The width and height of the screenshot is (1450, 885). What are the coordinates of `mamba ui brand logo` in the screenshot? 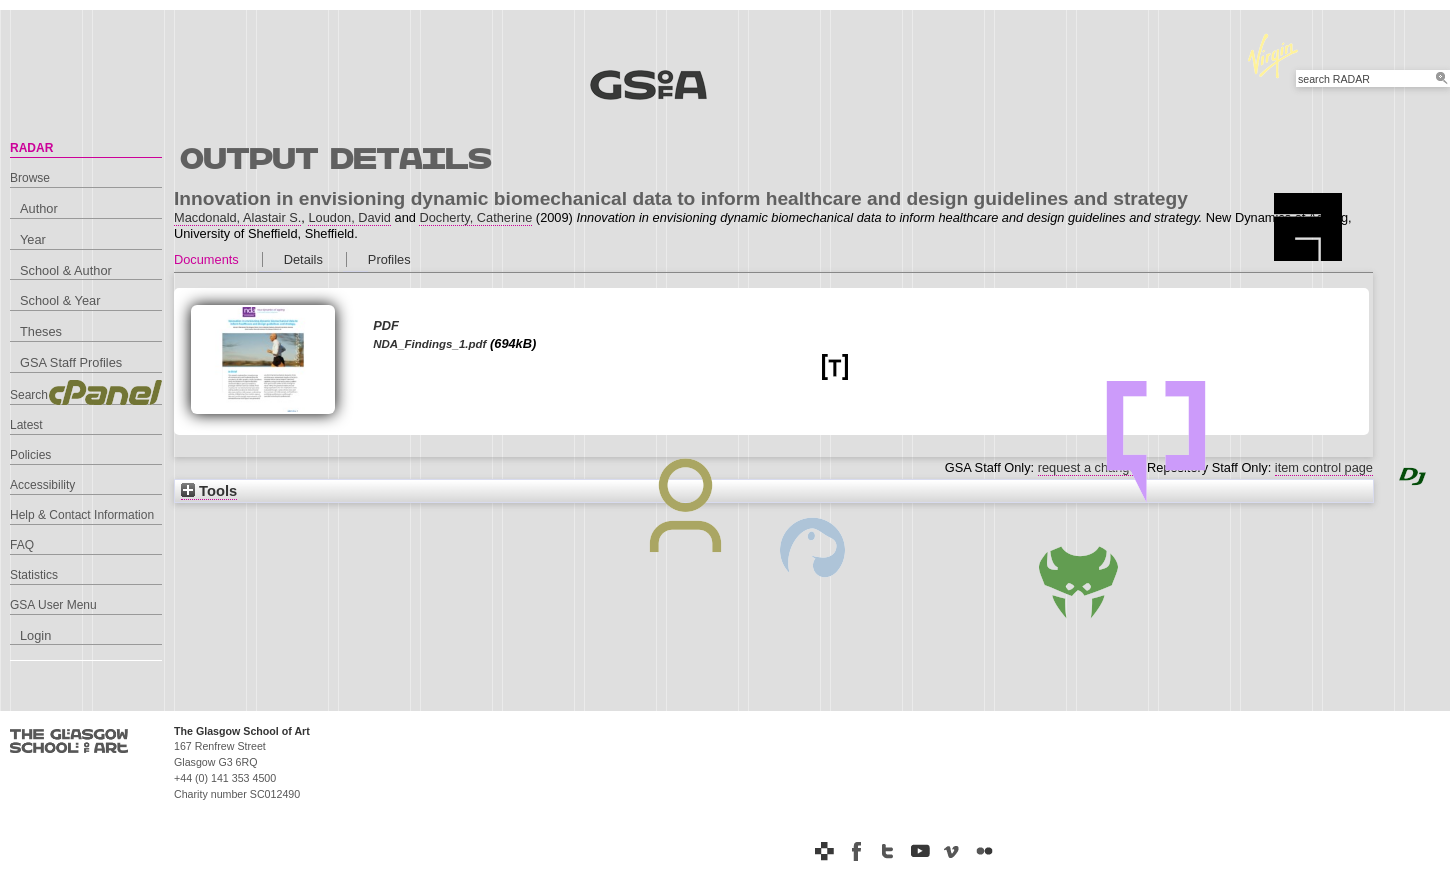 It's located at (1078, 582).